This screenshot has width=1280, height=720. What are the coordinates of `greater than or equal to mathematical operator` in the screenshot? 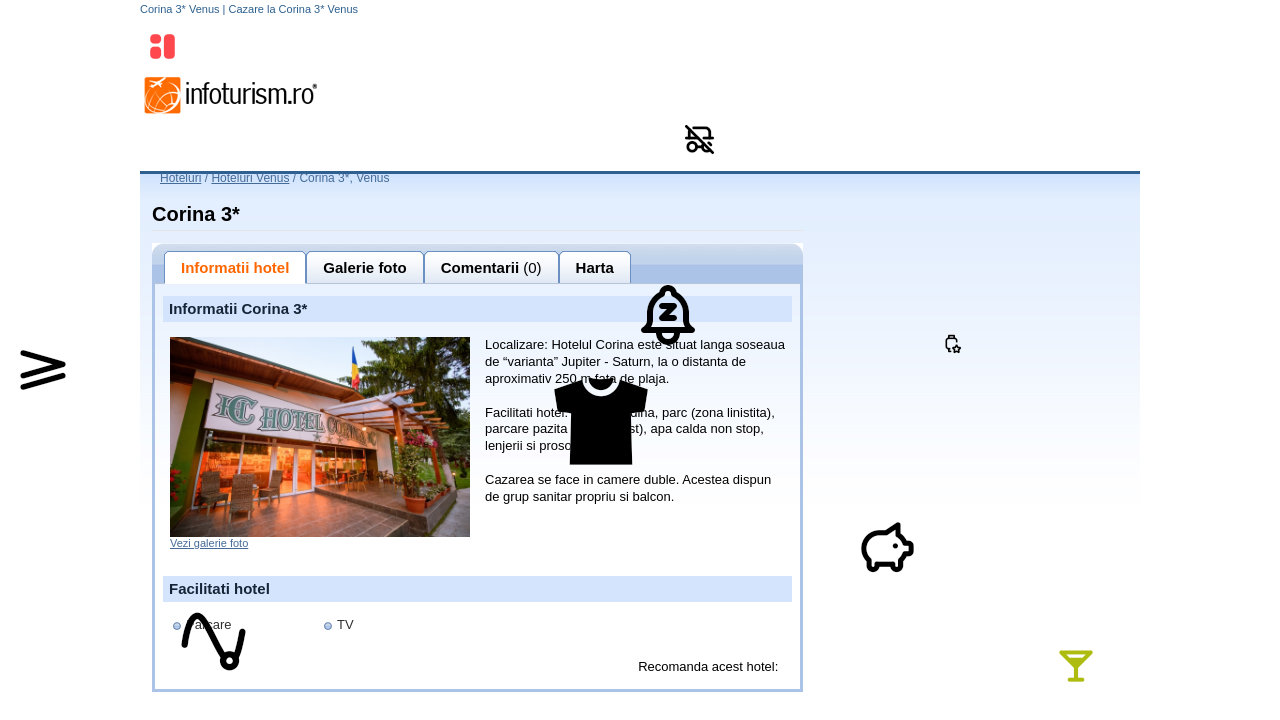 It's located at (43, 370).